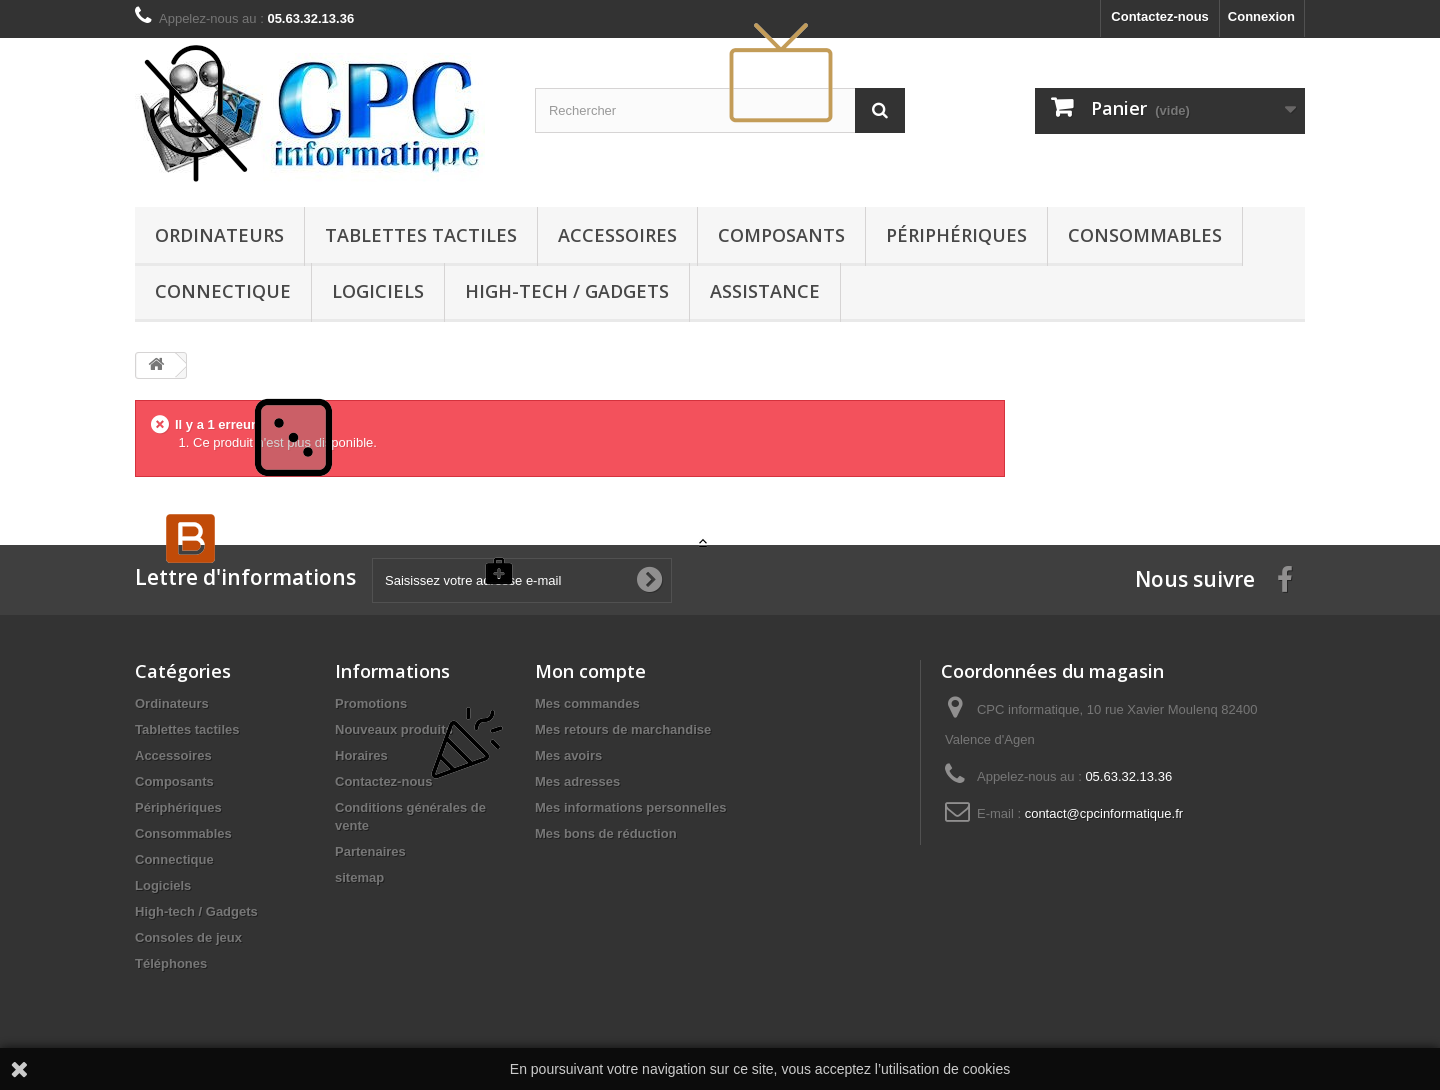  I want to click on roll dice or generate random number, so click(293, 437).